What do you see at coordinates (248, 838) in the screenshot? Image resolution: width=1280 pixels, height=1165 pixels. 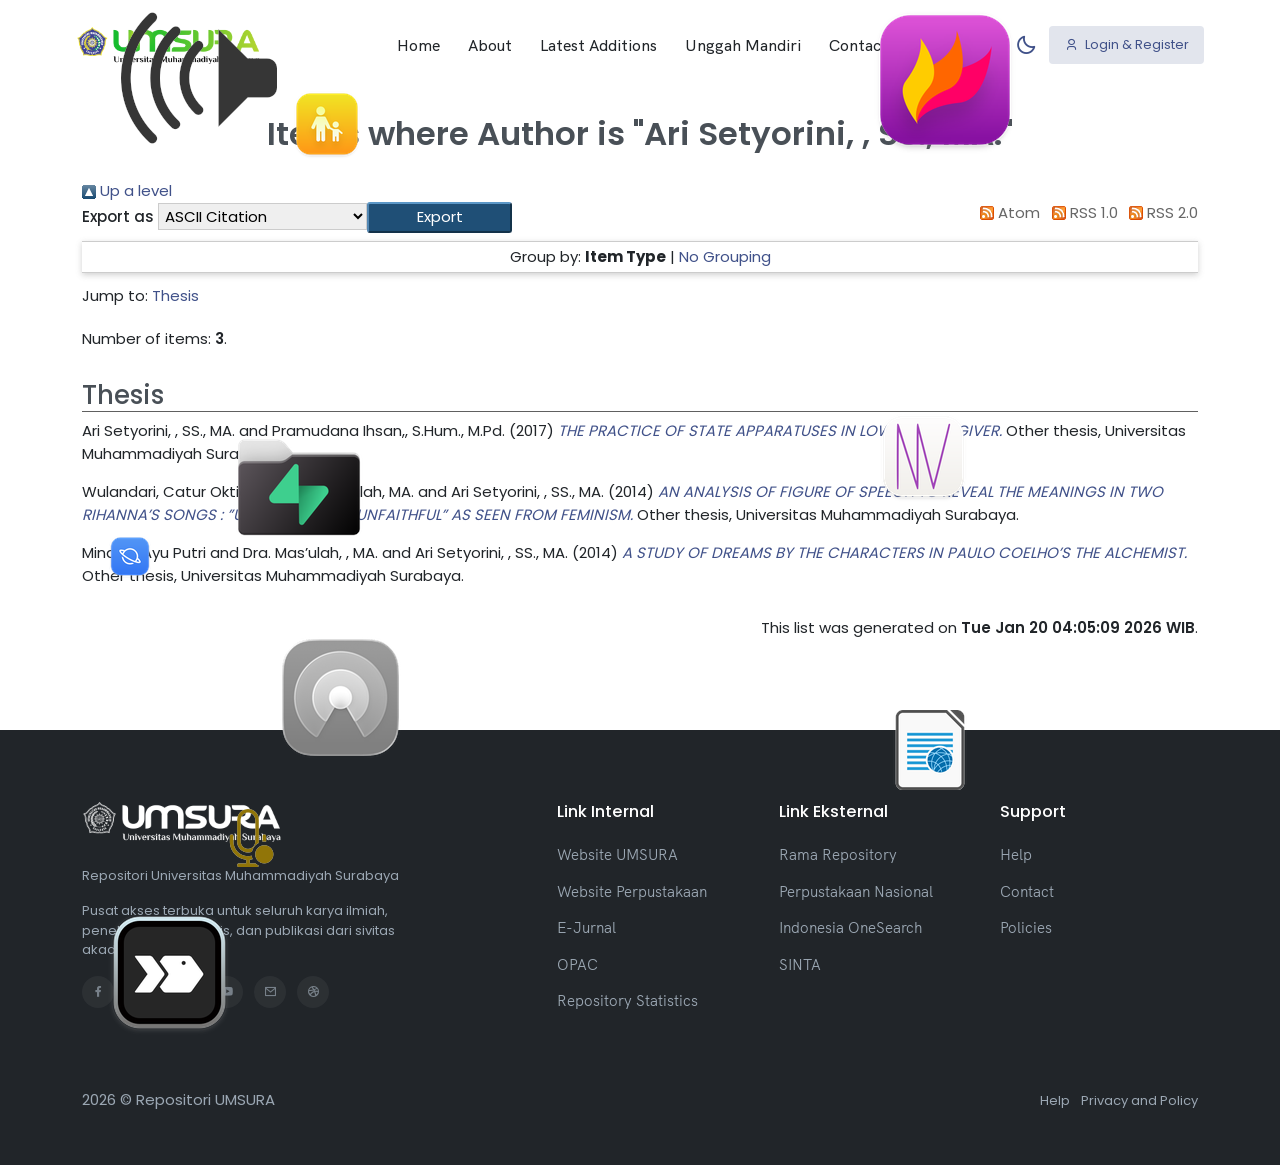 I see `open sound recorder app` at bounding box center [248, 838].